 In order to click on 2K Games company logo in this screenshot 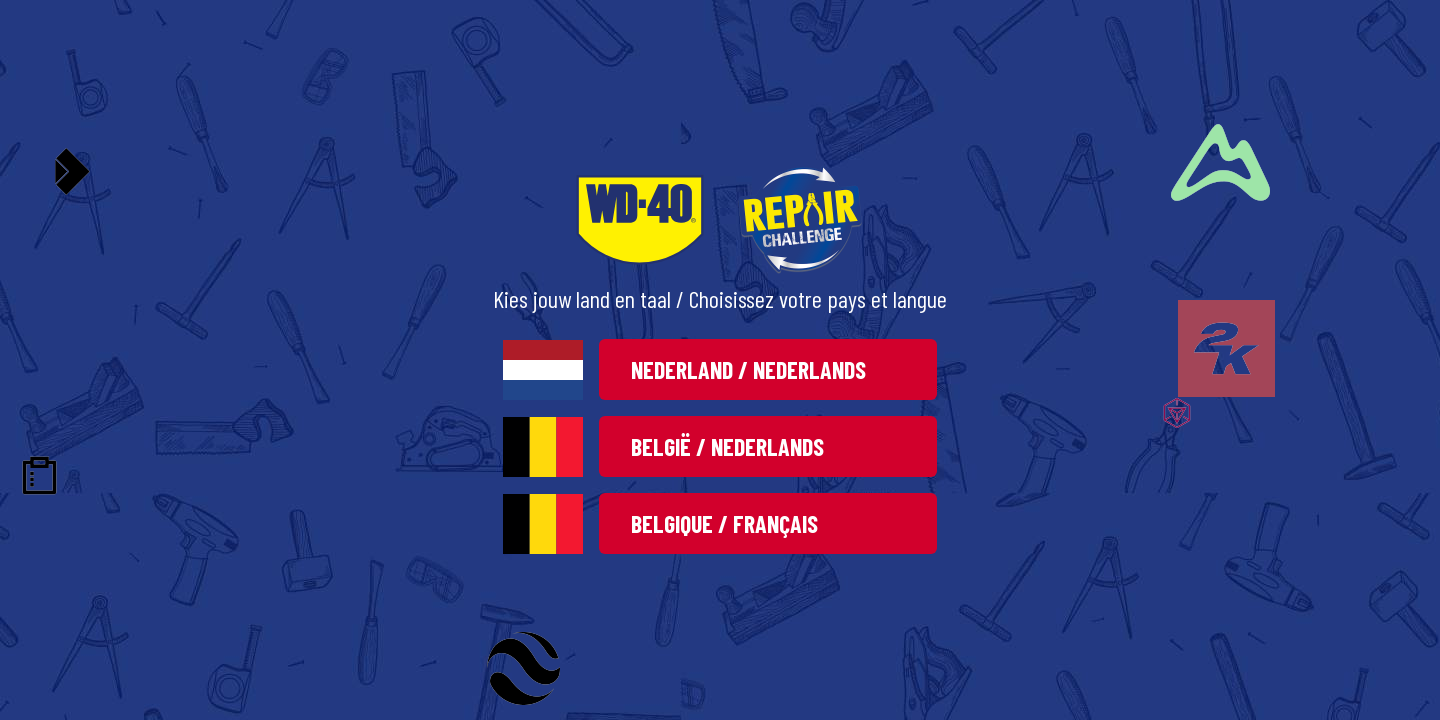, I will do `click(1226, 348)`.